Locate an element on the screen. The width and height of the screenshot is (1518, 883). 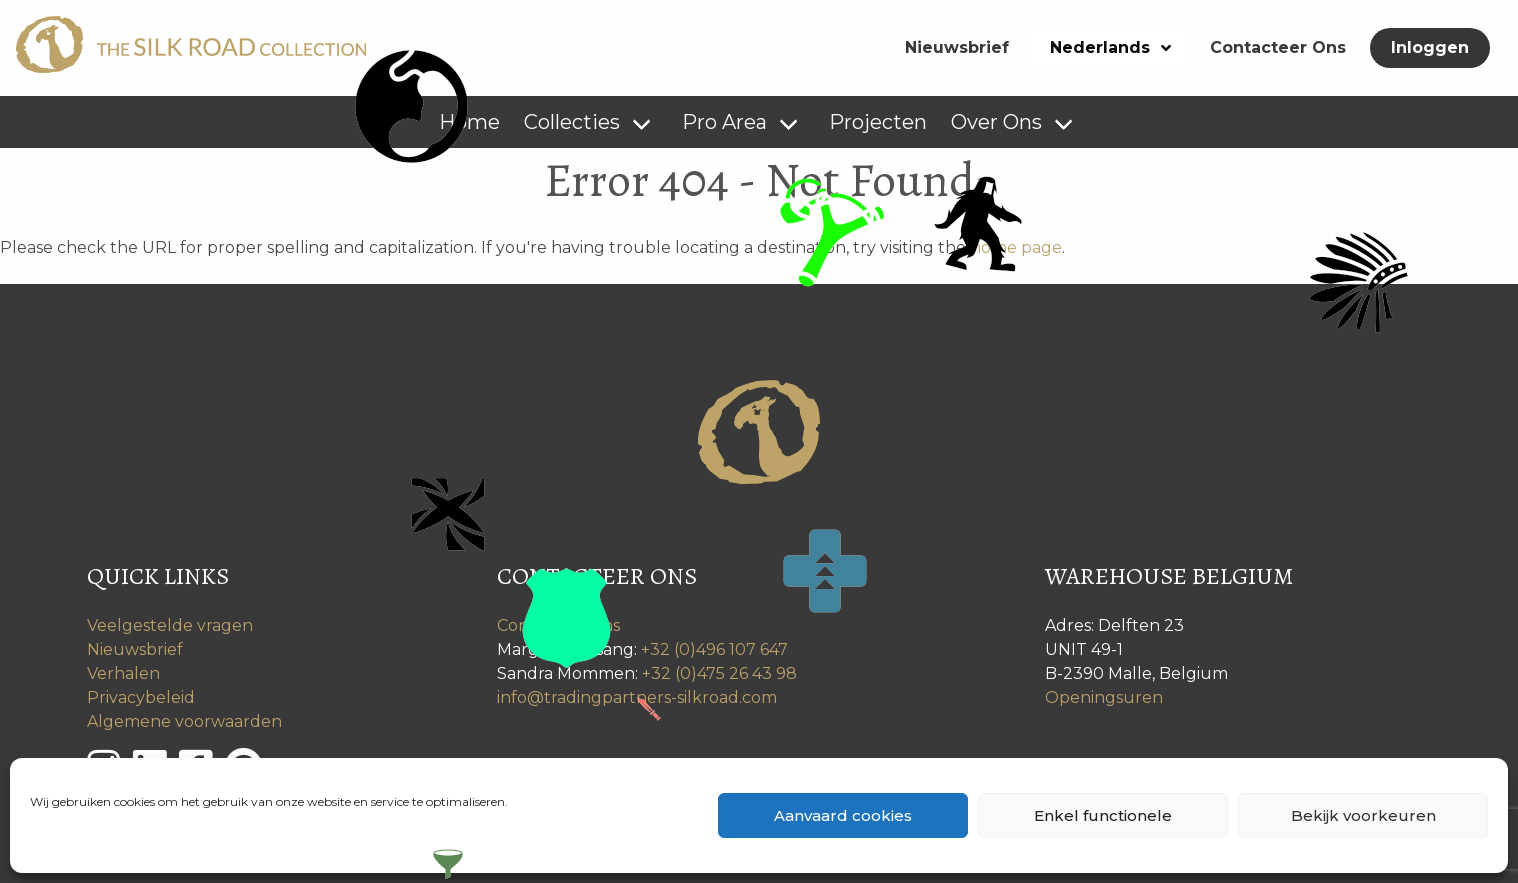
sasquatch or bigfoot character selection is located at coordinates (978, 224).